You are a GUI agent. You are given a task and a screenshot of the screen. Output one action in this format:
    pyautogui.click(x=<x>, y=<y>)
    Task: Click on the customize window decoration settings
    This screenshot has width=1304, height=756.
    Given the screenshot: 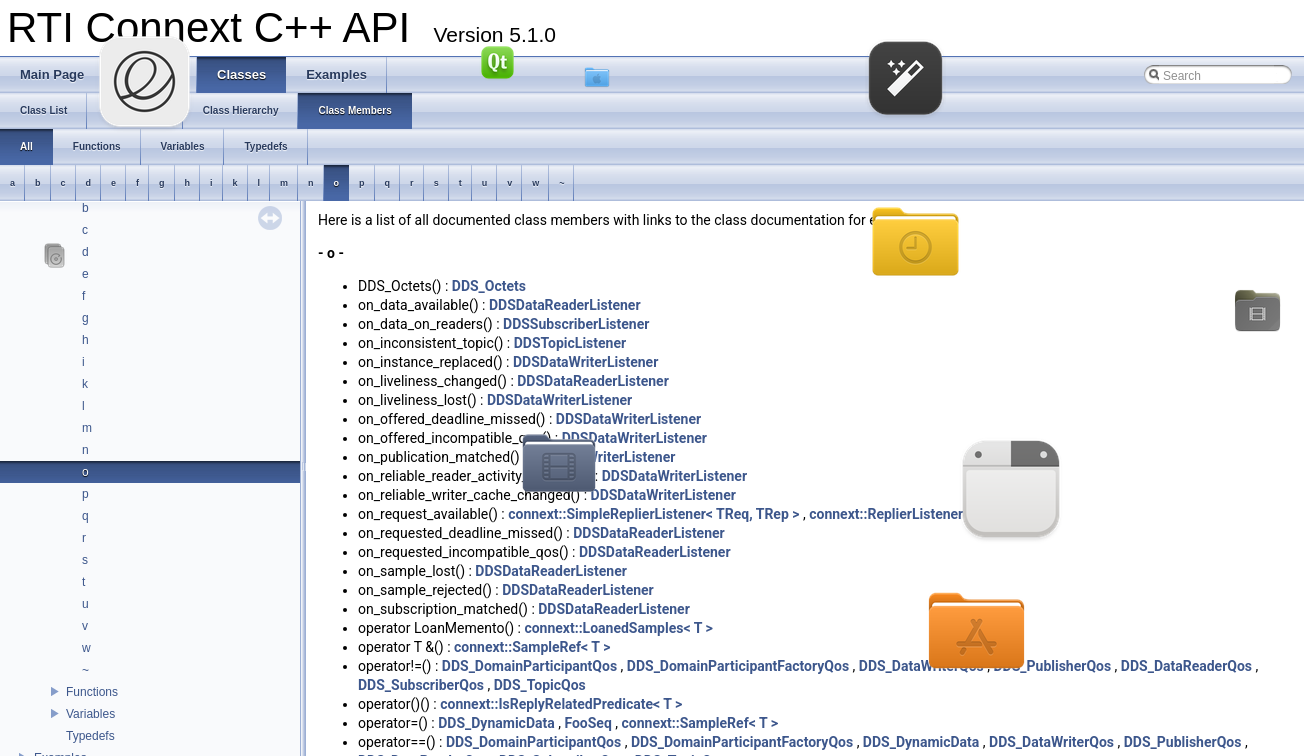 What is the action you would take?
    pyautogui.click(x=1011, y=489)
    